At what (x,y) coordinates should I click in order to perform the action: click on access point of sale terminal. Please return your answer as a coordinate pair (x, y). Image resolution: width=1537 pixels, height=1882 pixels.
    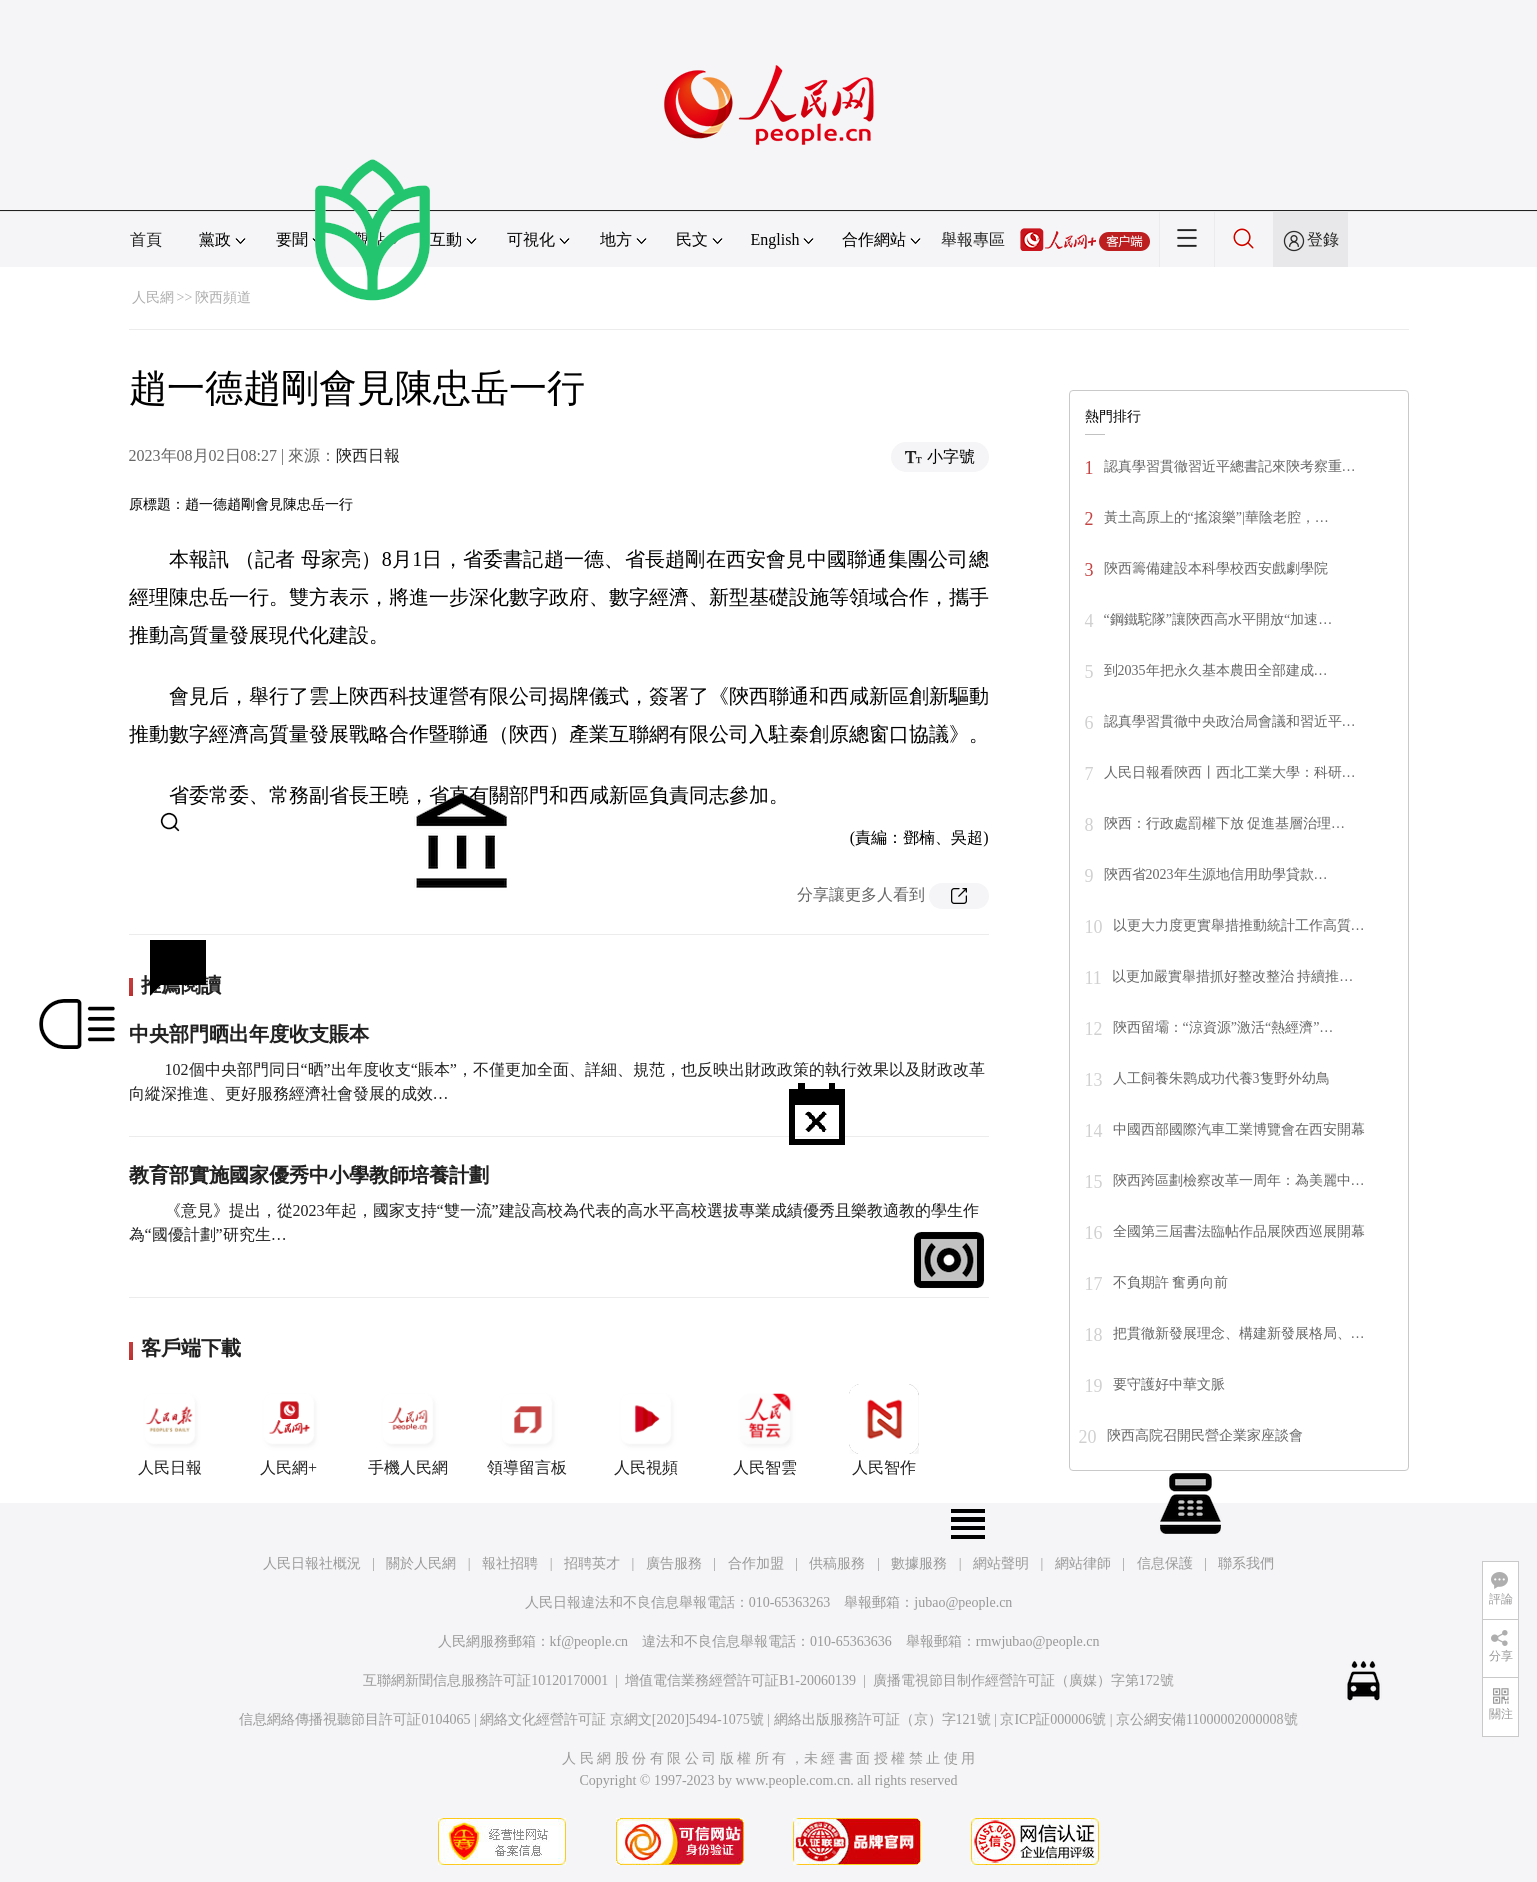
    Looking at the image, I should click on (1190, 1503).